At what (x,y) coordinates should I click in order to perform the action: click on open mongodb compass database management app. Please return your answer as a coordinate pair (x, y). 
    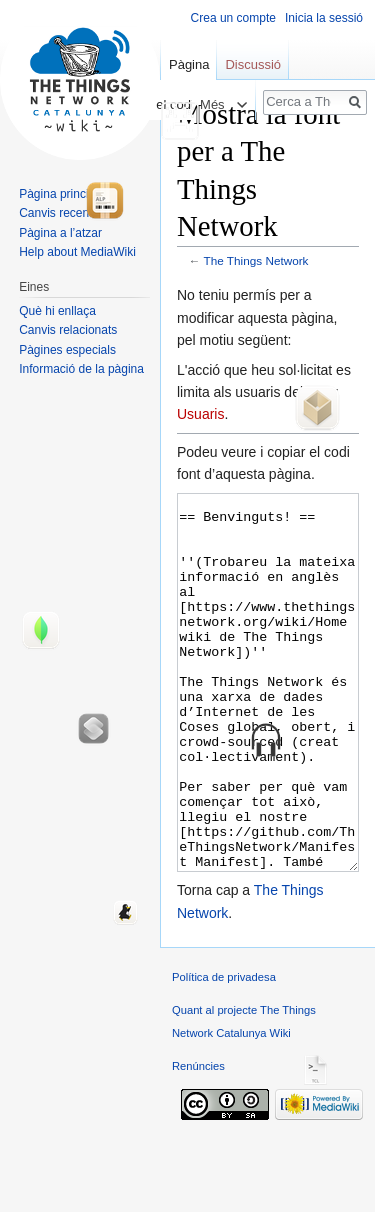
    Looking at the image, I should click on (41, 630).